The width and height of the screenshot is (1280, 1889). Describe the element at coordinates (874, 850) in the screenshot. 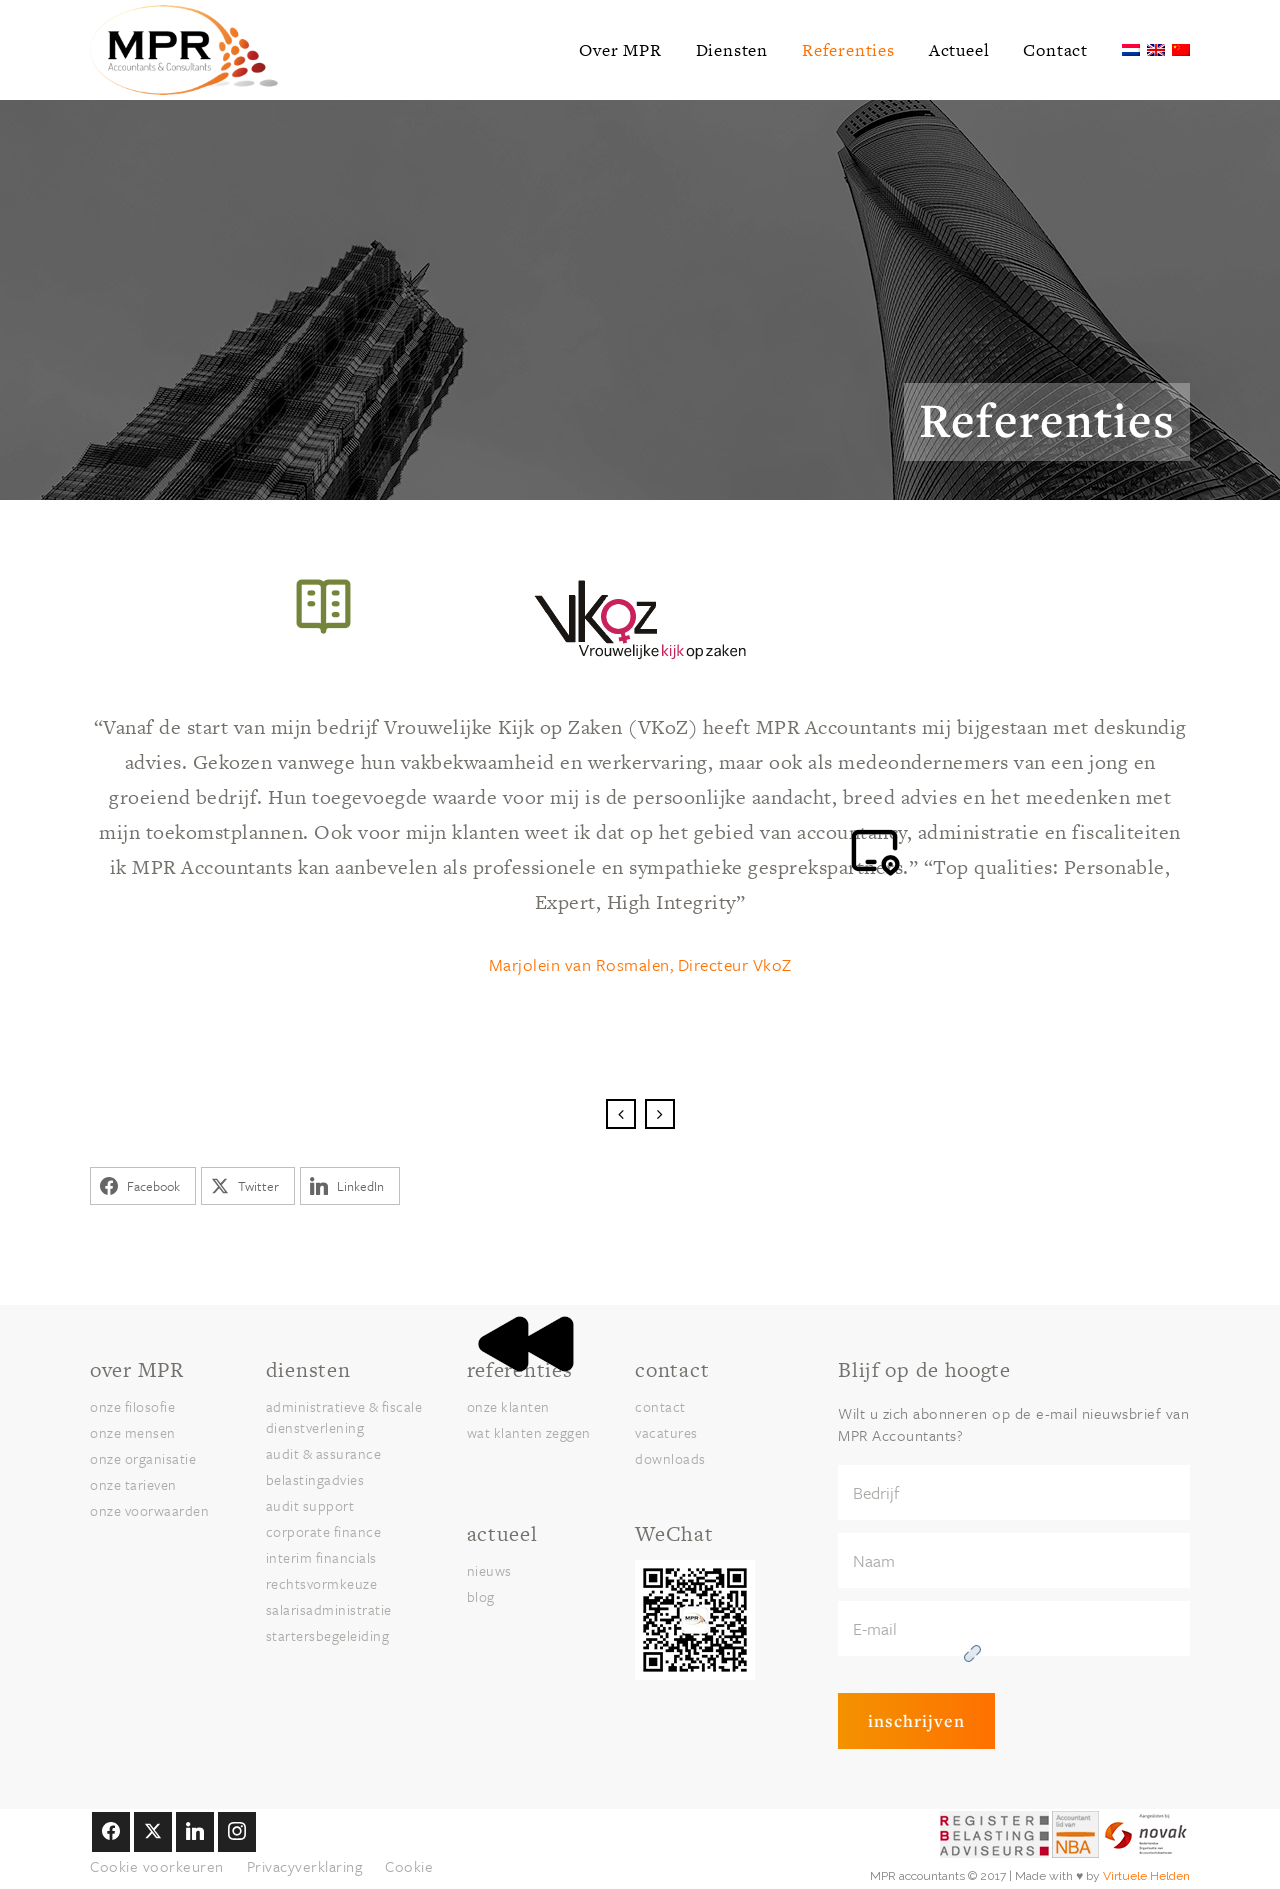

I see `pin a location on tablet display` at that location.